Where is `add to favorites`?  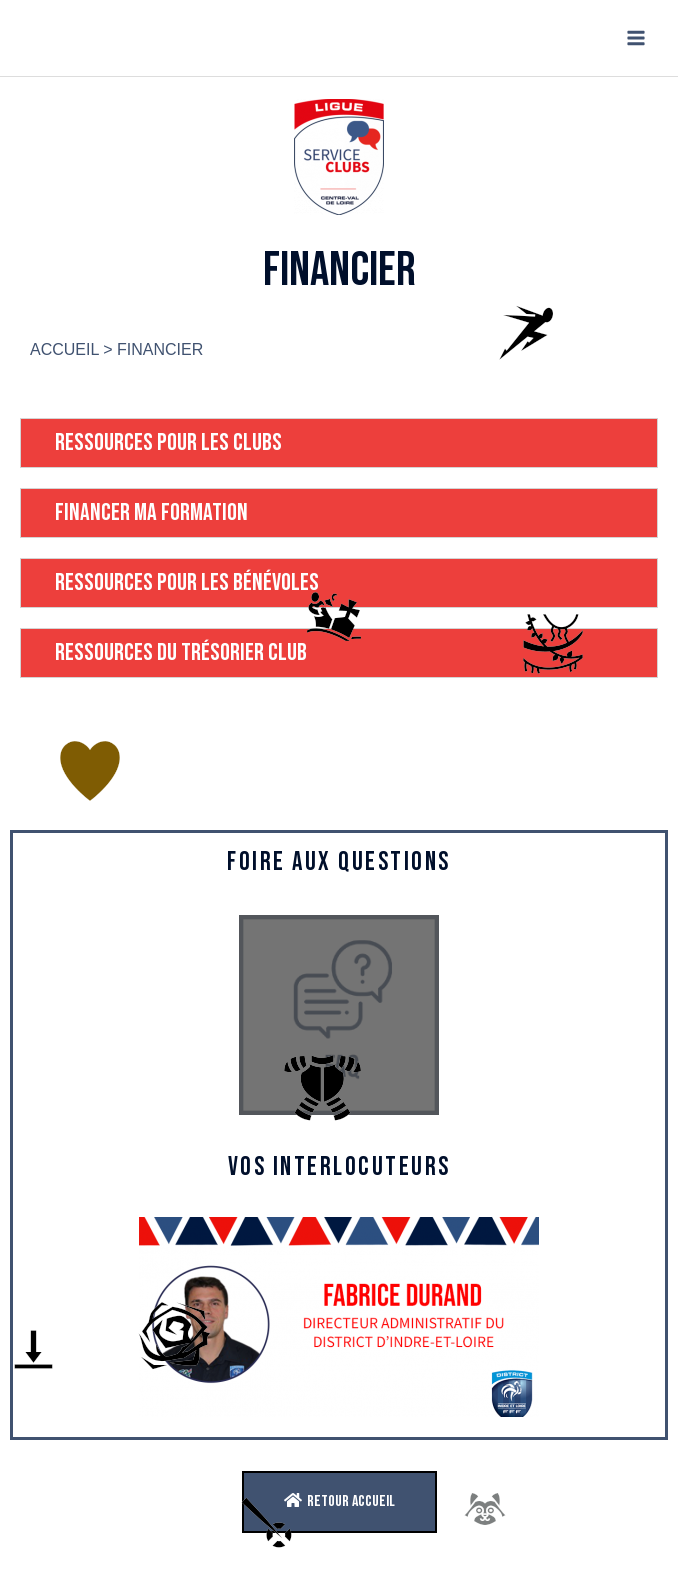 add to favorites is located at coordinates (90, 771).